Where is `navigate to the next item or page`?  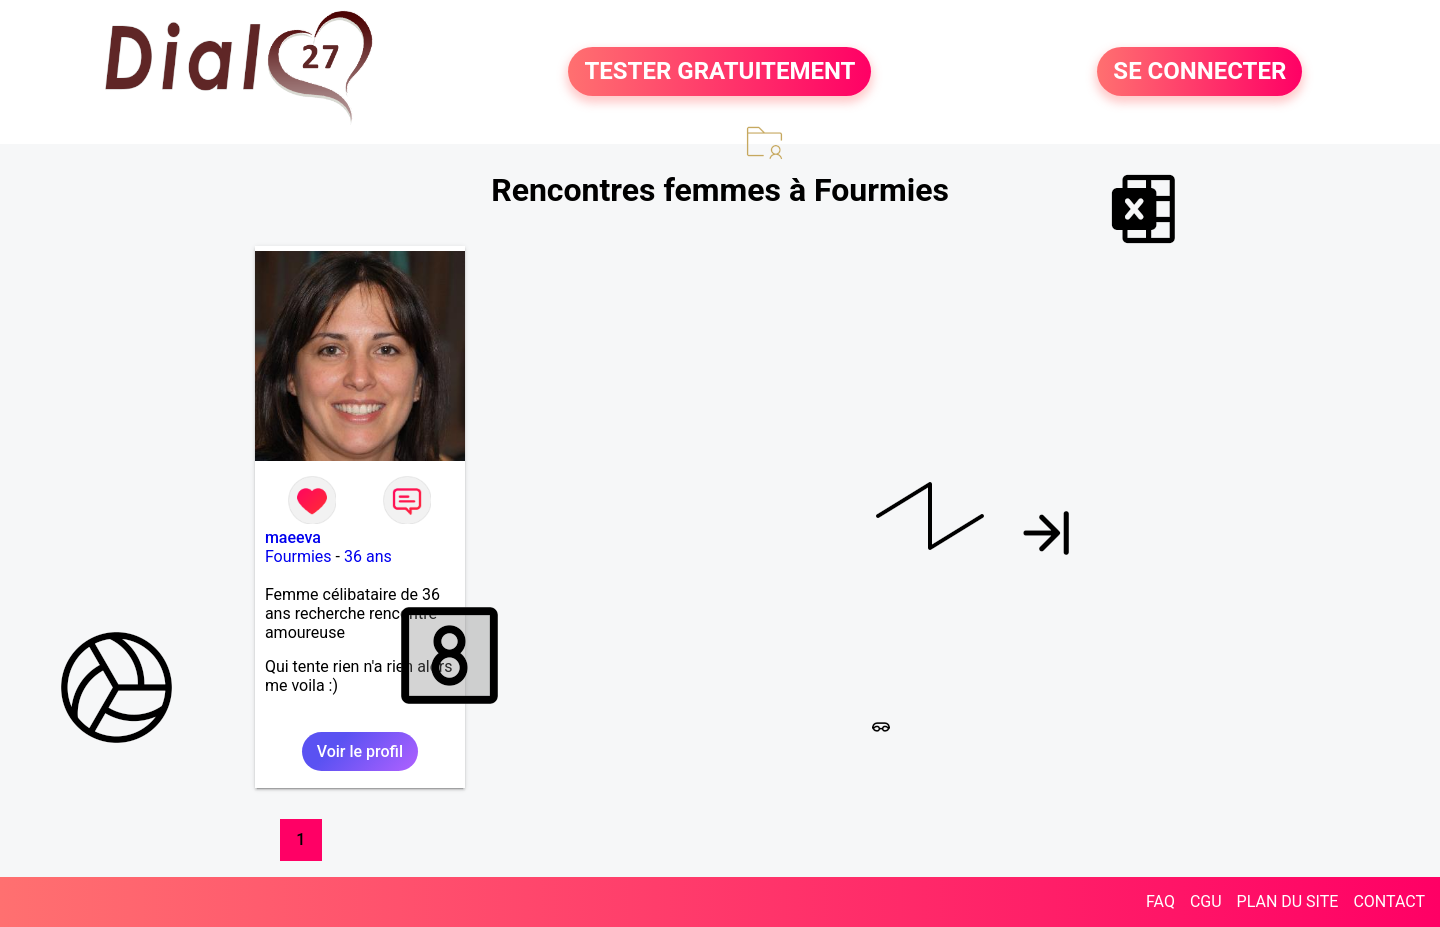 navigate to the next item or page is located at coordinates (1047, 533).